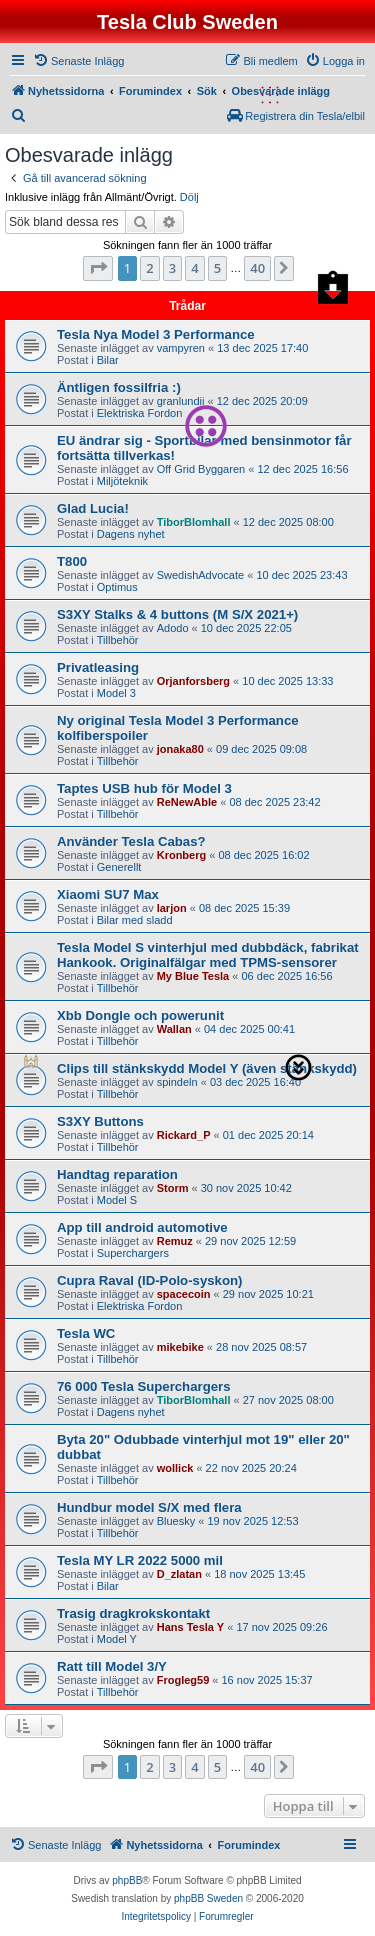  What do you see at coordinates (333, 289) in the screenshot?
I see `download or receive an assignment` at bounding box center [333, 289].